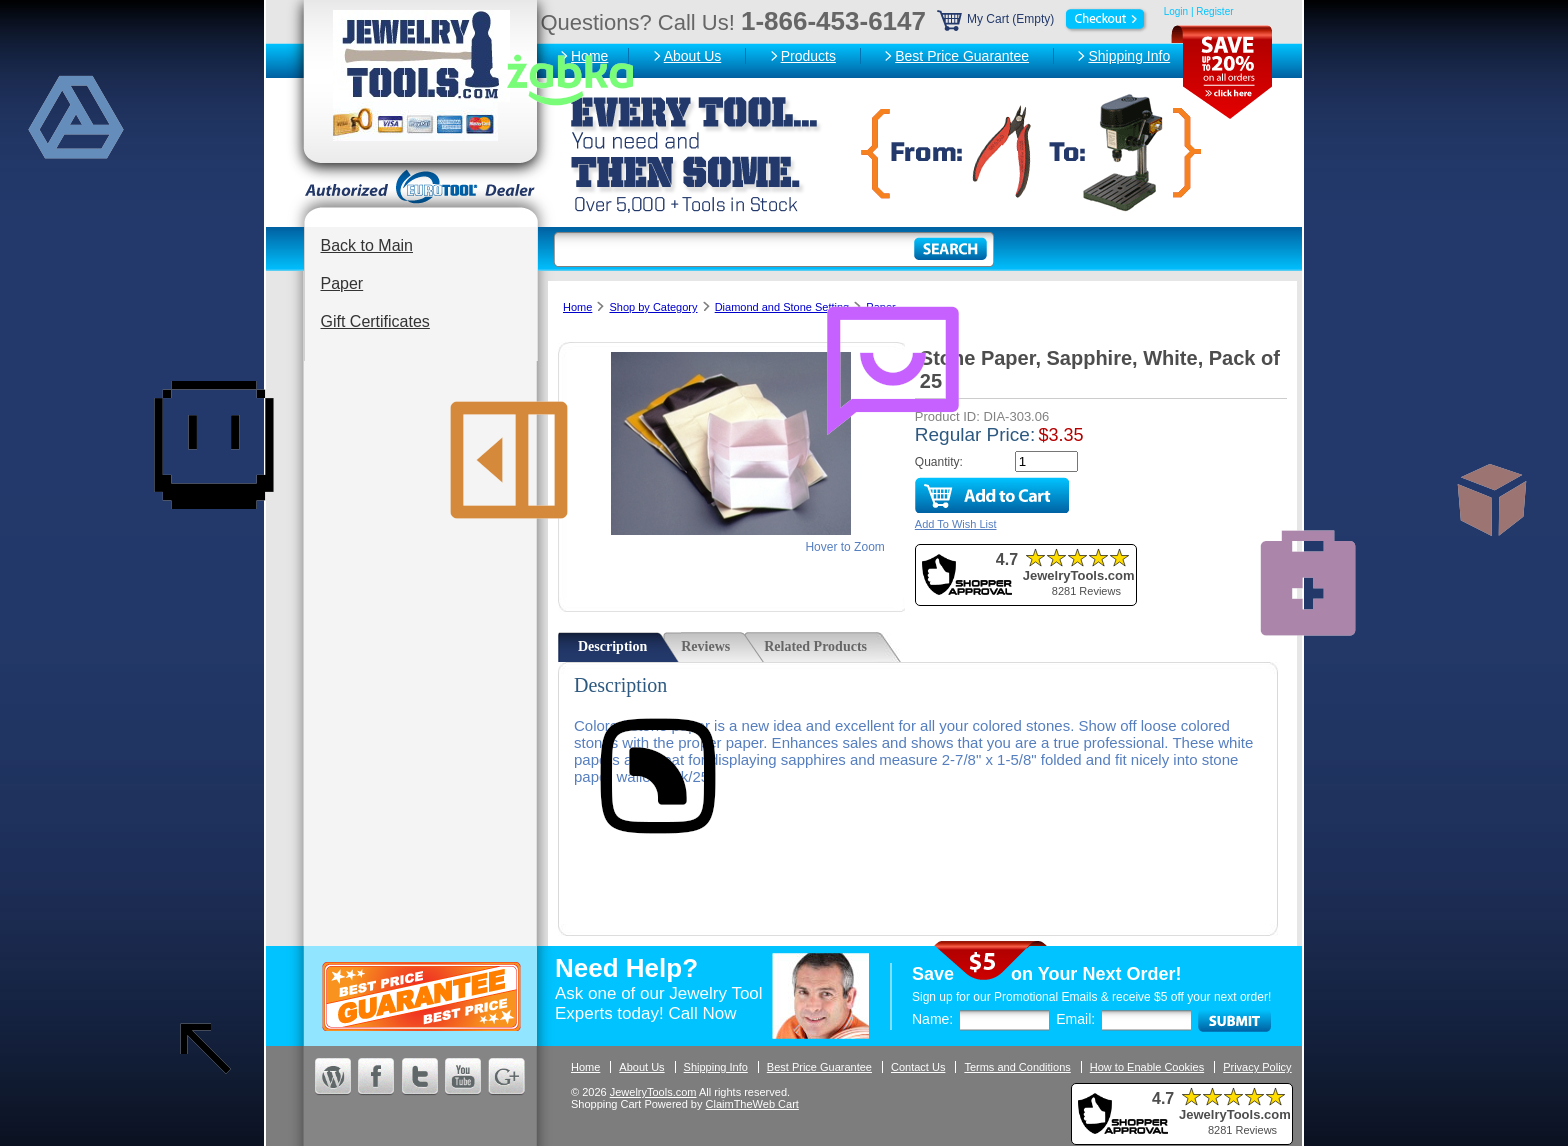 The image size is (1568, 1146). What do you see at coordinates (76, 118) in the screenshot?
I see `open Google Drive` at bounding box center [76, 118].